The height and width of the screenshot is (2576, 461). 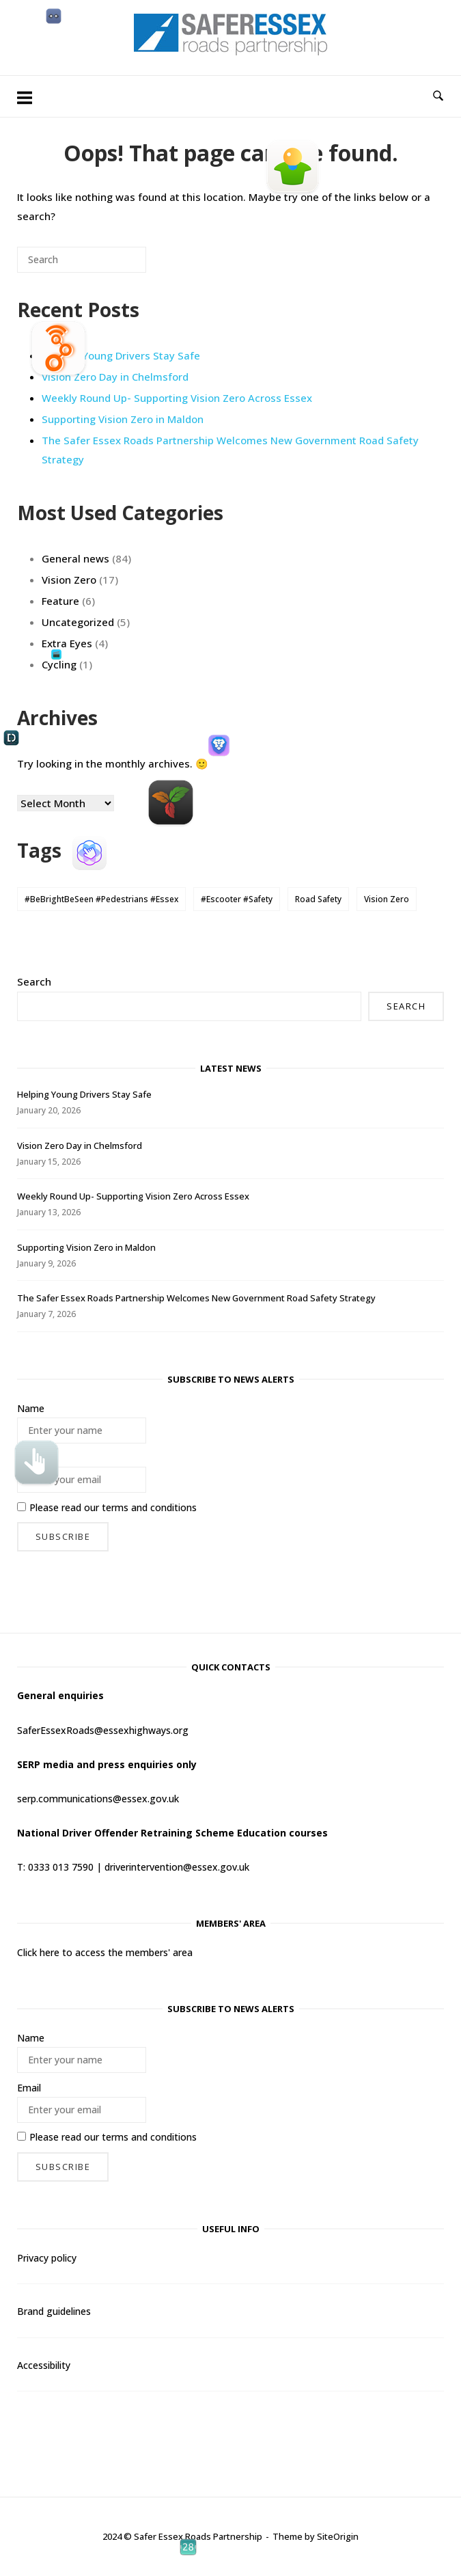 What do you see at coordinates (188, 2547) in the screenshot?
I see `open the calendar app` at bounding box center [188, 2547].